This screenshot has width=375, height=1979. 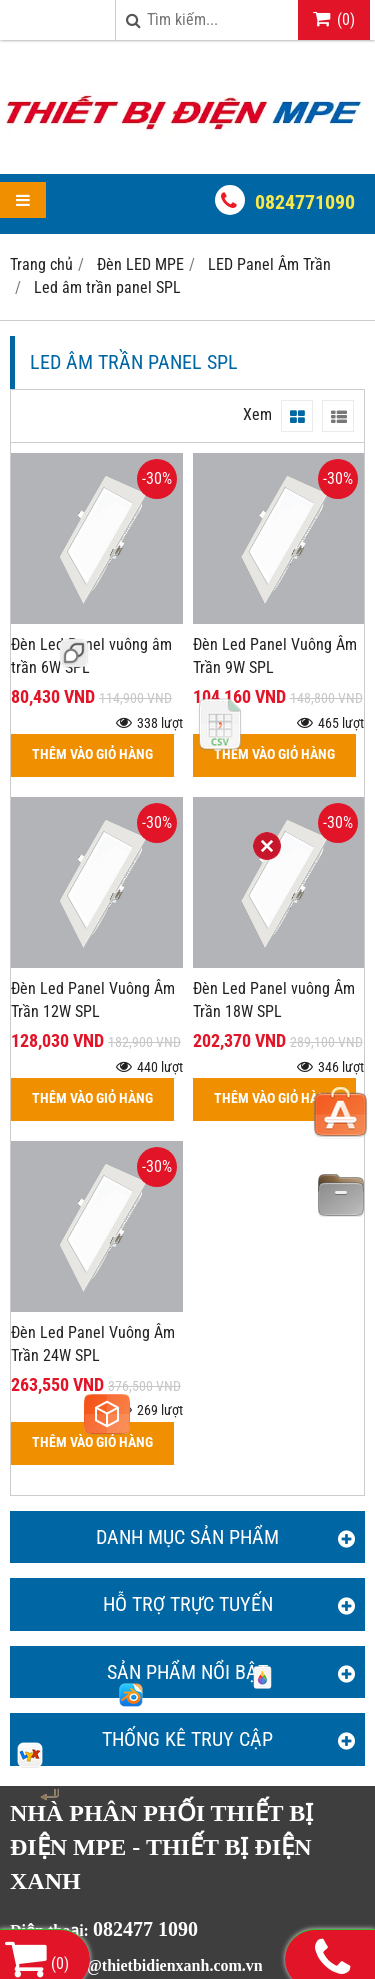 What do you see at coordinates (49, 1794) in the screenshot?
I see `reply to all recipients of an email` at bounding box center [49, 1794].